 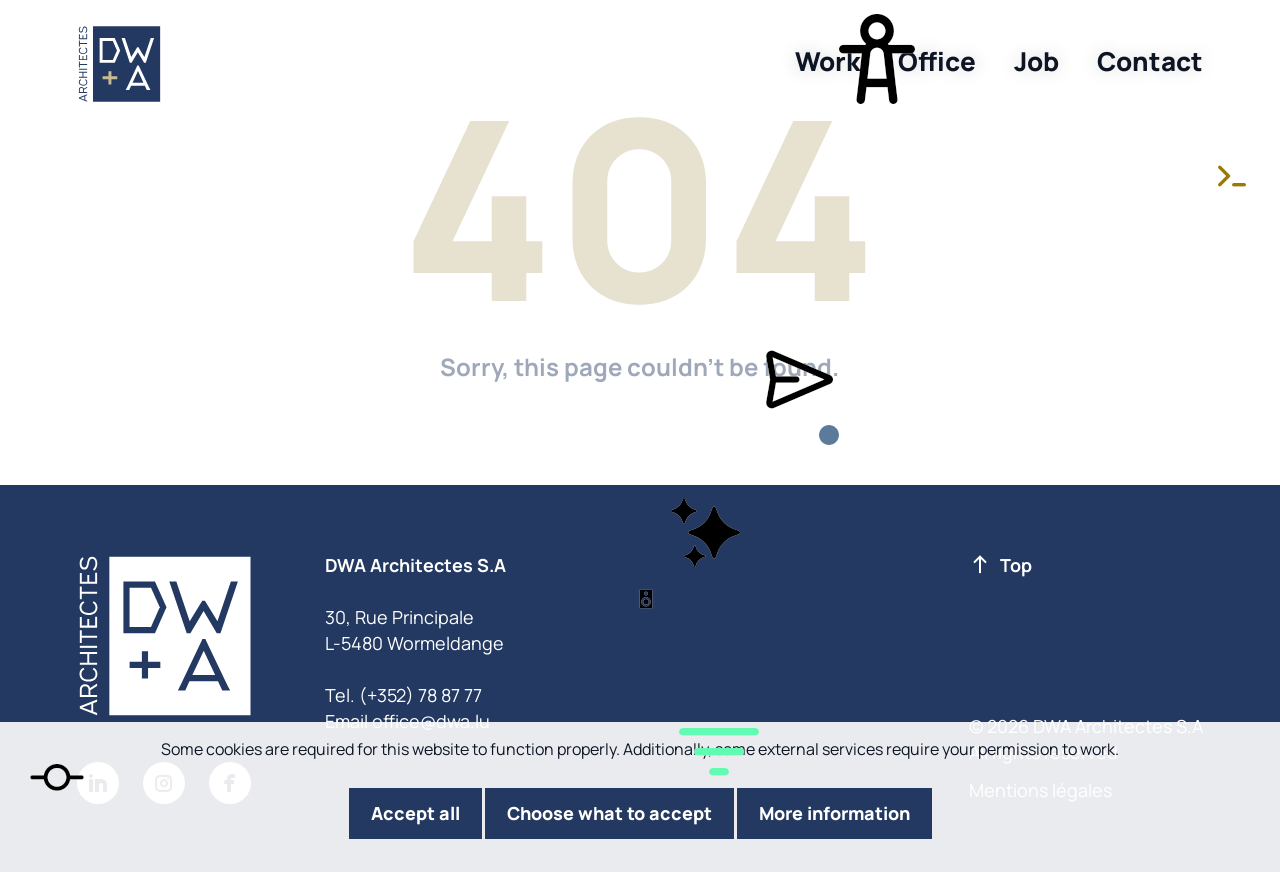 What do you see at coordinates (1232, 176) in the screenshot?
I see `open command line or terminal` at bounding box center [1232, 176].